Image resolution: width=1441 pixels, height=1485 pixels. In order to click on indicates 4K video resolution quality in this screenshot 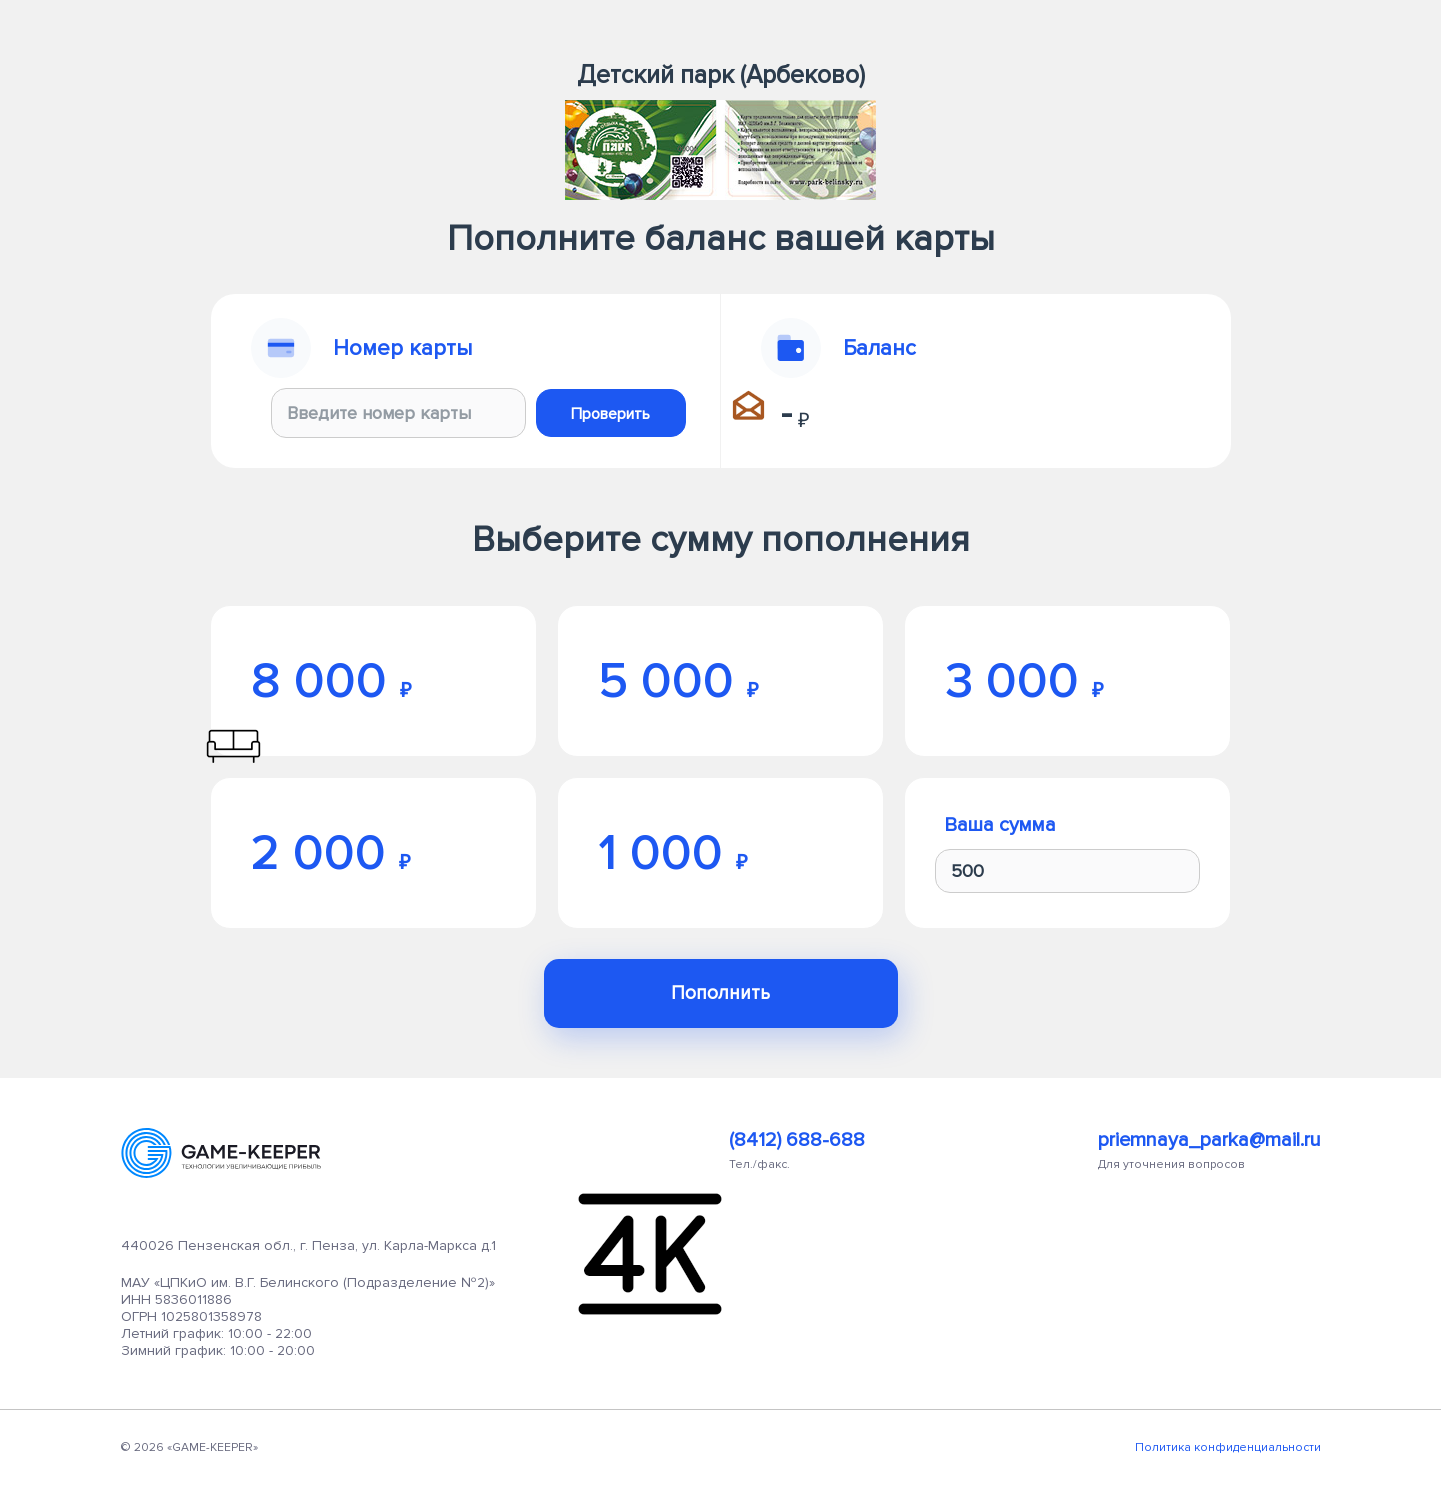, I will do `click(650, 1254)`.